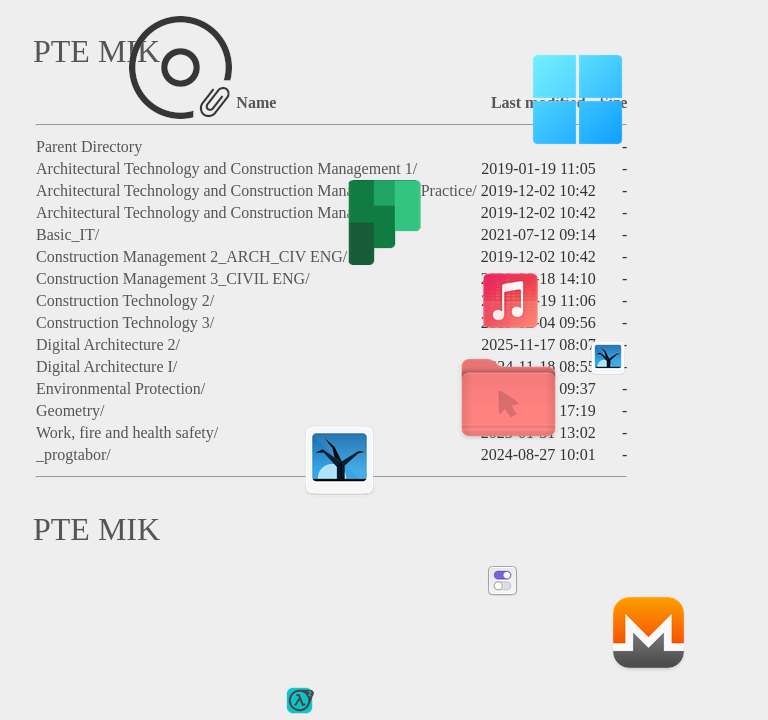 This screenshot has width=768, height=720. What do you see at coordinates (339, 460) in the screenshot?
I see `open shotwell photo manager` at bounding box center [339, 460].